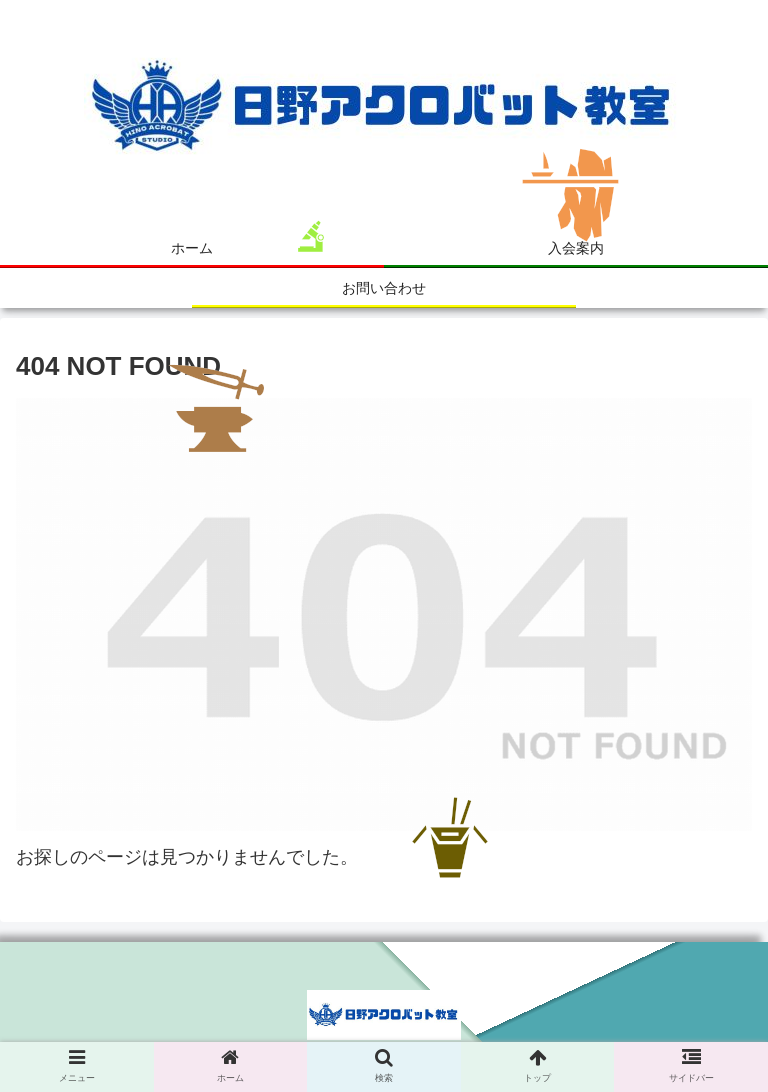 The height and width of the screenshot is (1092, 768). What do you see at coordinates (570, 194) in the screenshot?
I see `indicates hidden complexity or underlying data not immediately visible` at bounding box center [570, 194].